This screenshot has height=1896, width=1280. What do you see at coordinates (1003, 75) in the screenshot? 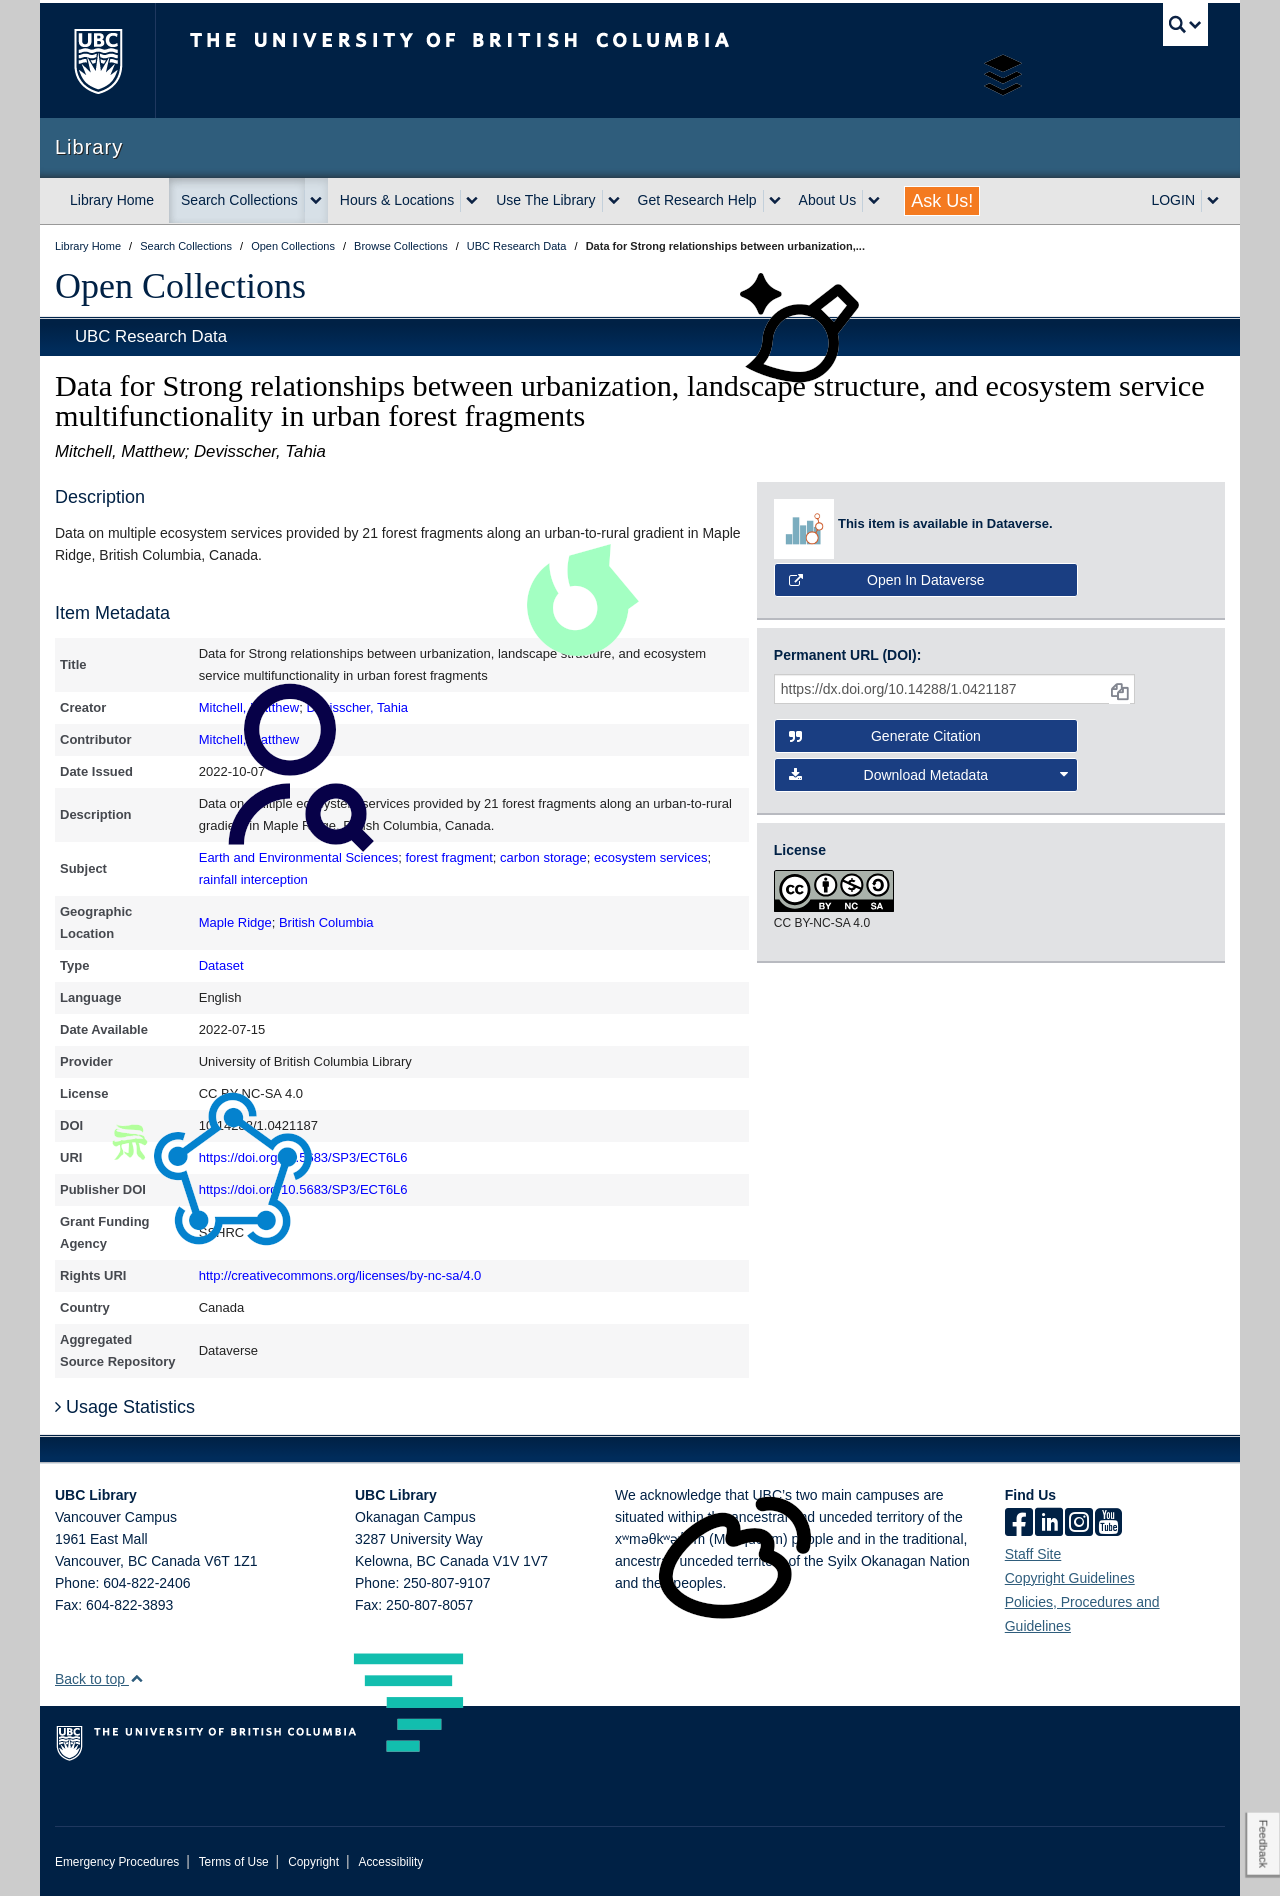
I see `buffer app logo` at bounding box center [1003, 75].